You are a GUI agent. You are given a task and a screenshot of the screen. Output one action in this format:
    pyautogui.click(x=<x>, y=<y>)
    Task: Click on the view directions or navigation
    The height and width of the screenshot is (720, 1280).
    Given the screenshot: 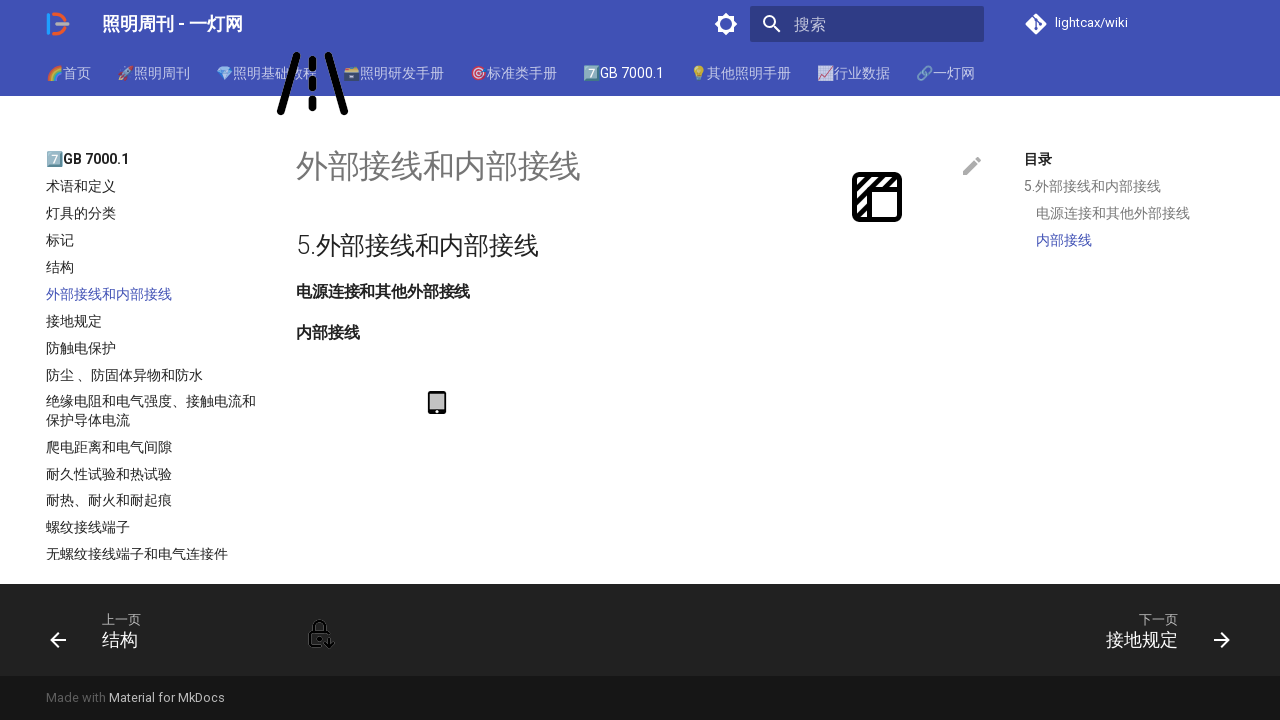 What is the action you would take?
    pyautogui.click(x=312, y=83)
    